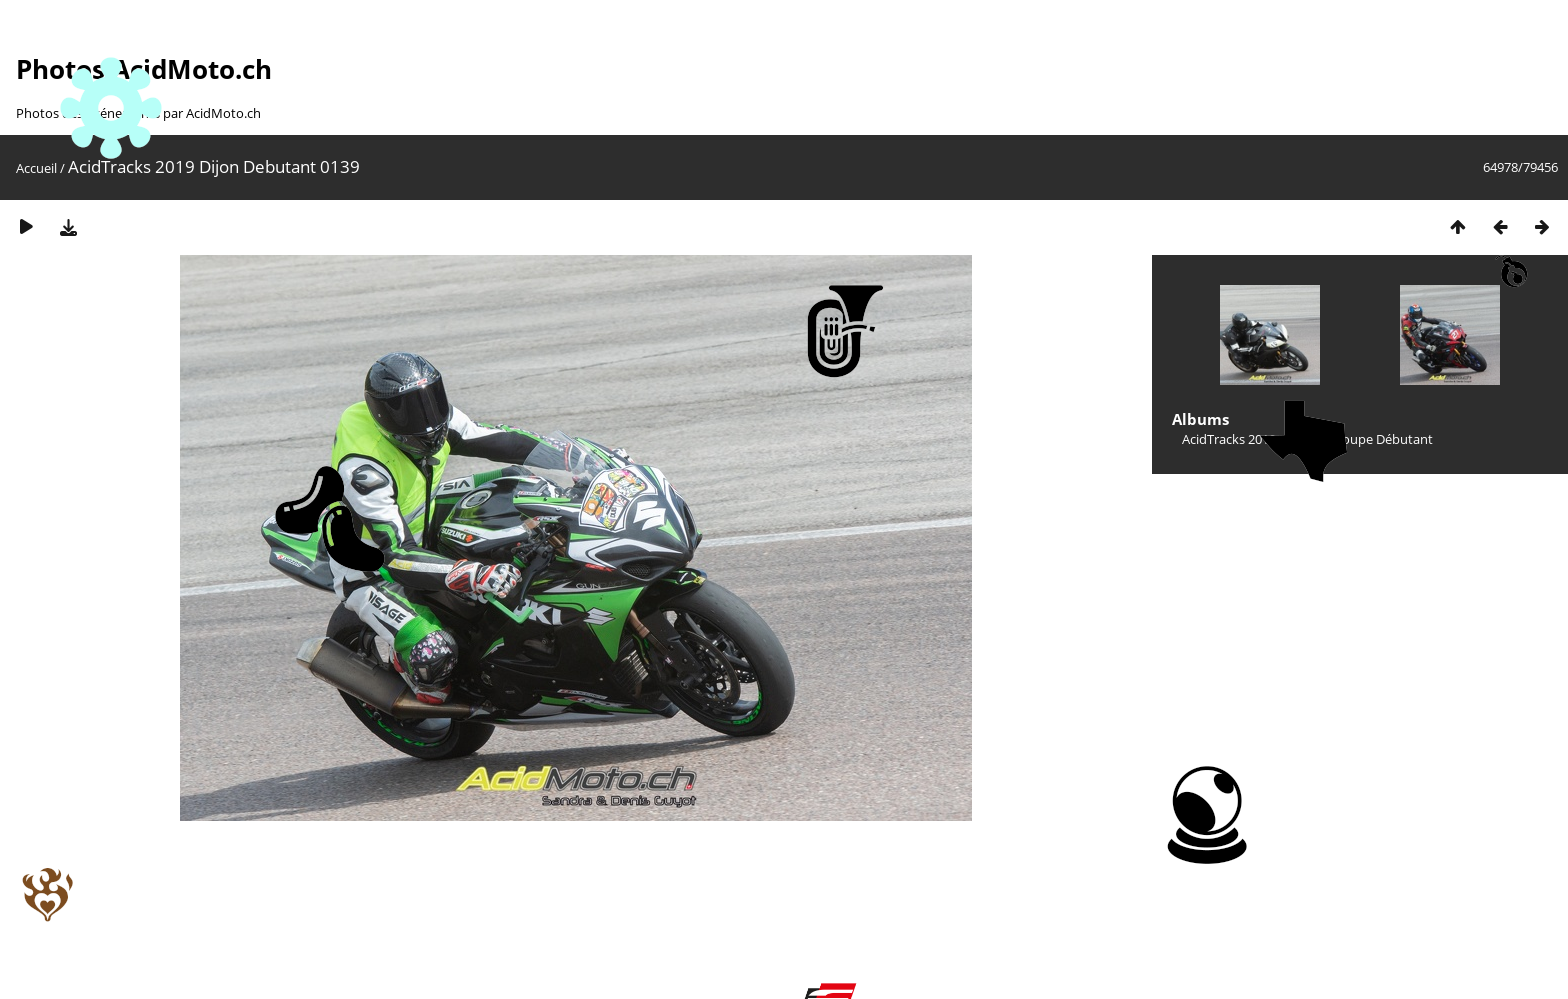 The height and width of the screenshot is (999, 1568). What do you see at coordinates (841, 330) in the screenshot?
I see `select tuba as your instrument` at bounding box center [841, 330].